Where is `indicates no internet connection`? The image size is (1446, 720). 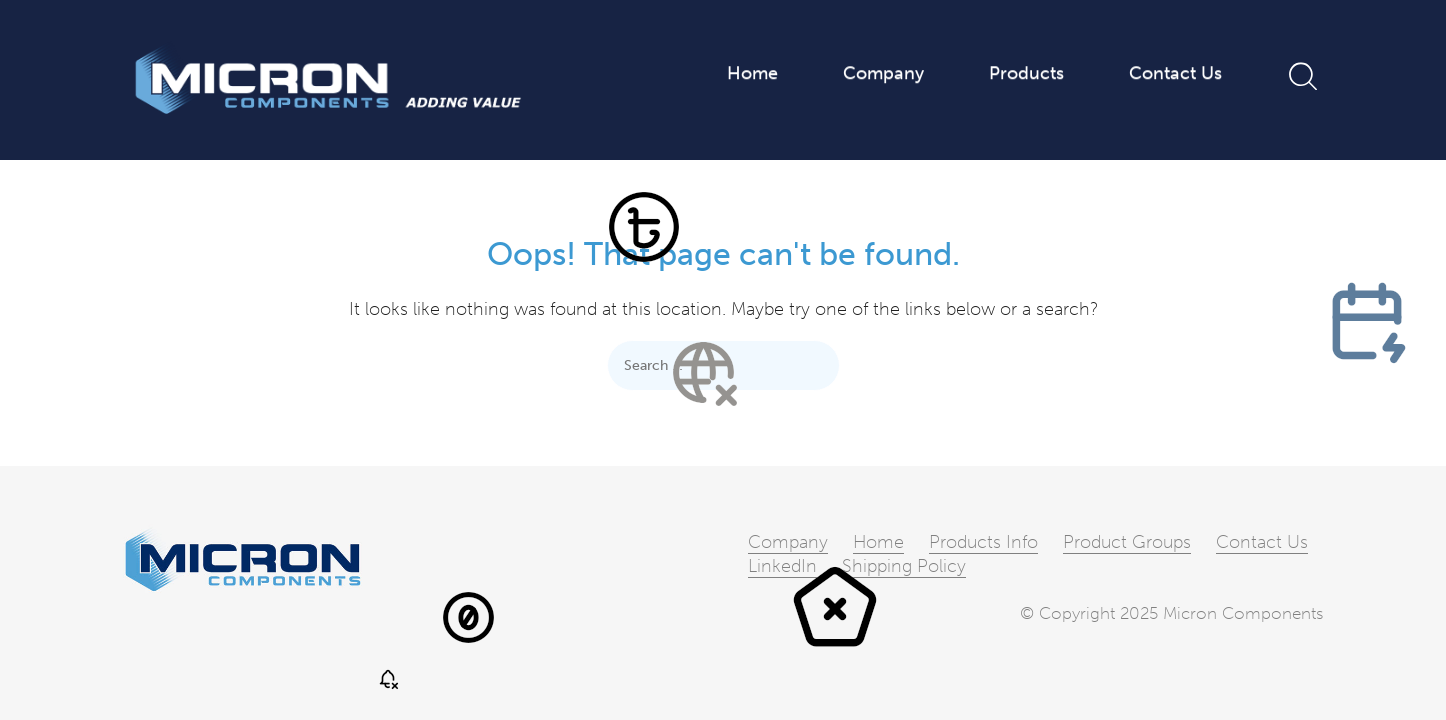
indicates no internet connection is located at coordinates (703, 372).